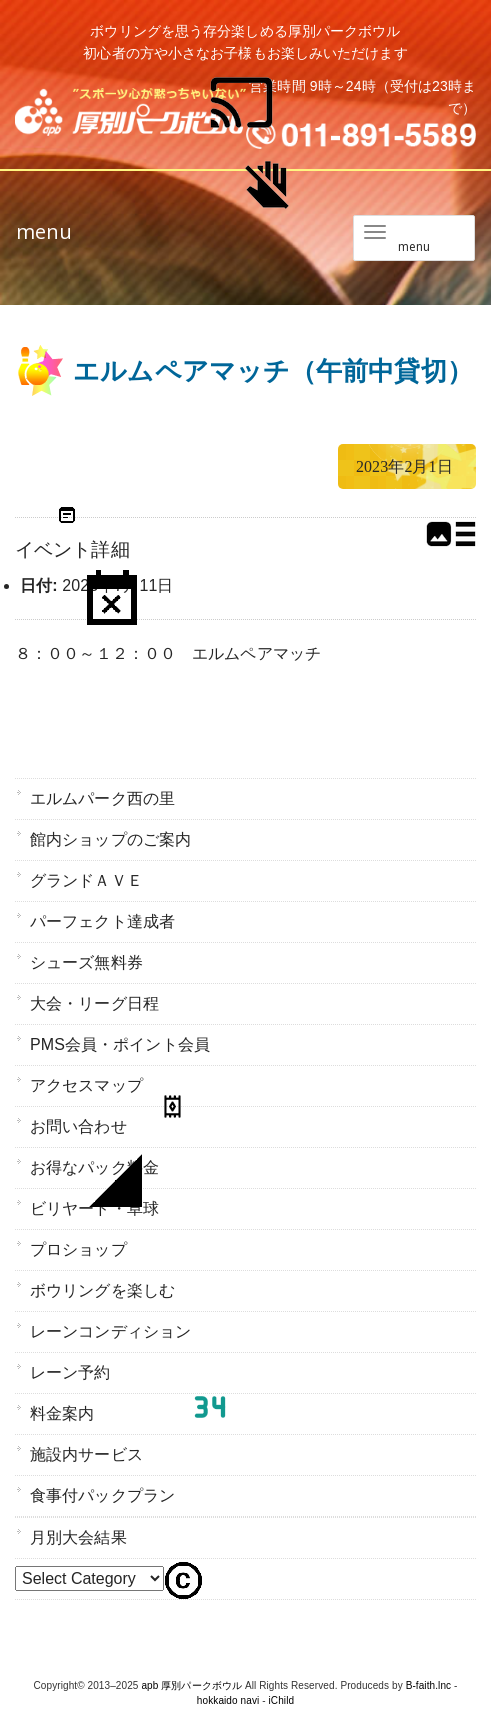  I want to click on open text editor or document composer, so click(67, 515).